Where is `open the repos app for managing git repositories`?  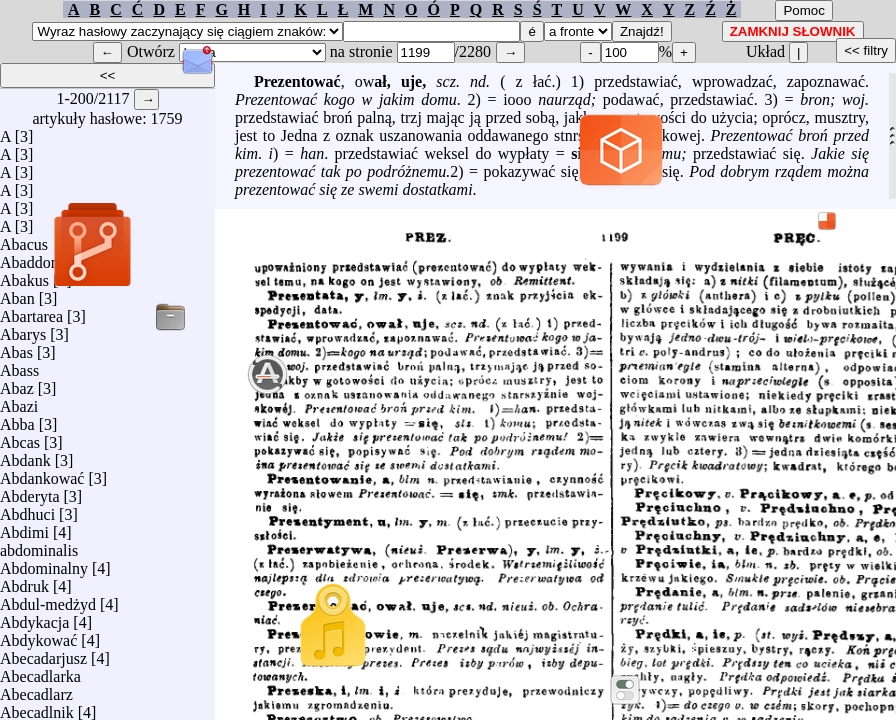 open the repos app for managing git repositories is located at coordinates (92, 244).